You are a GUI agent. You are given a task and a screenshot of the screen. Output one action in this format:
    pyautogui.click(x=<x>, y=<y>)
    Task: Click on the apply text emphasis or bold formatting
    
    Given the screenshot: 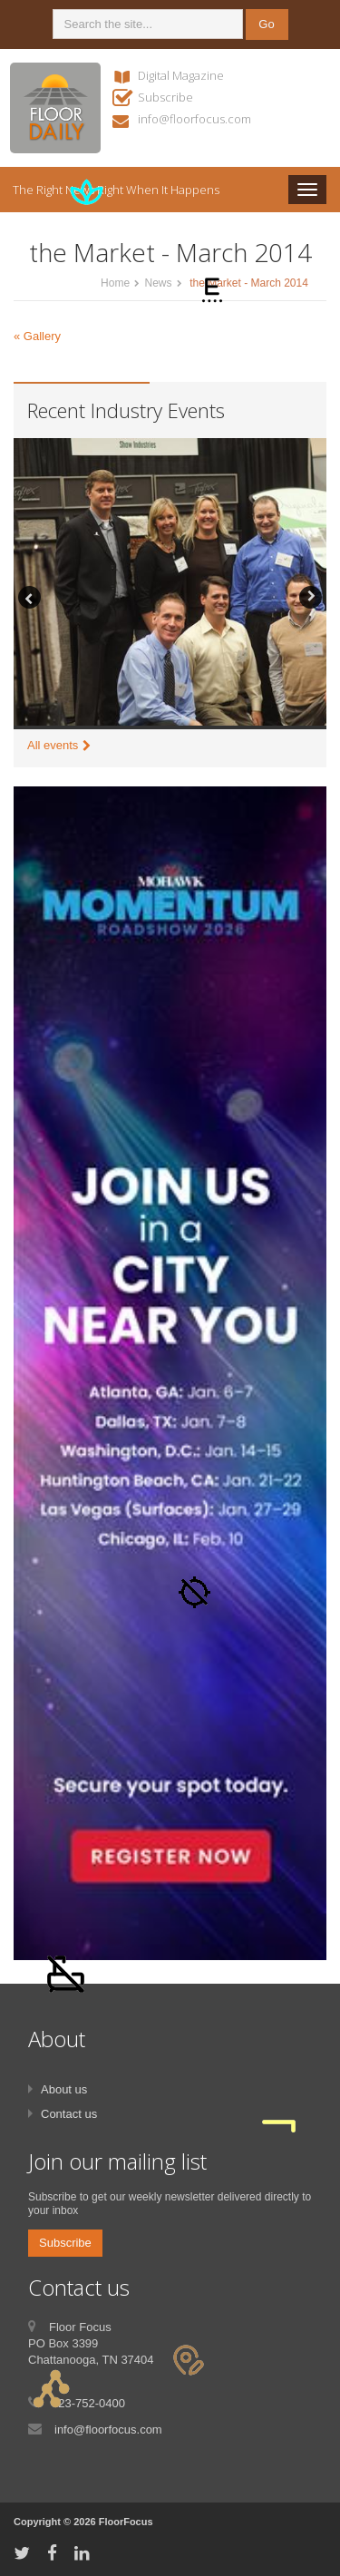 What is the action you would take?
    pyautogui.click(x=212, y=289)
    